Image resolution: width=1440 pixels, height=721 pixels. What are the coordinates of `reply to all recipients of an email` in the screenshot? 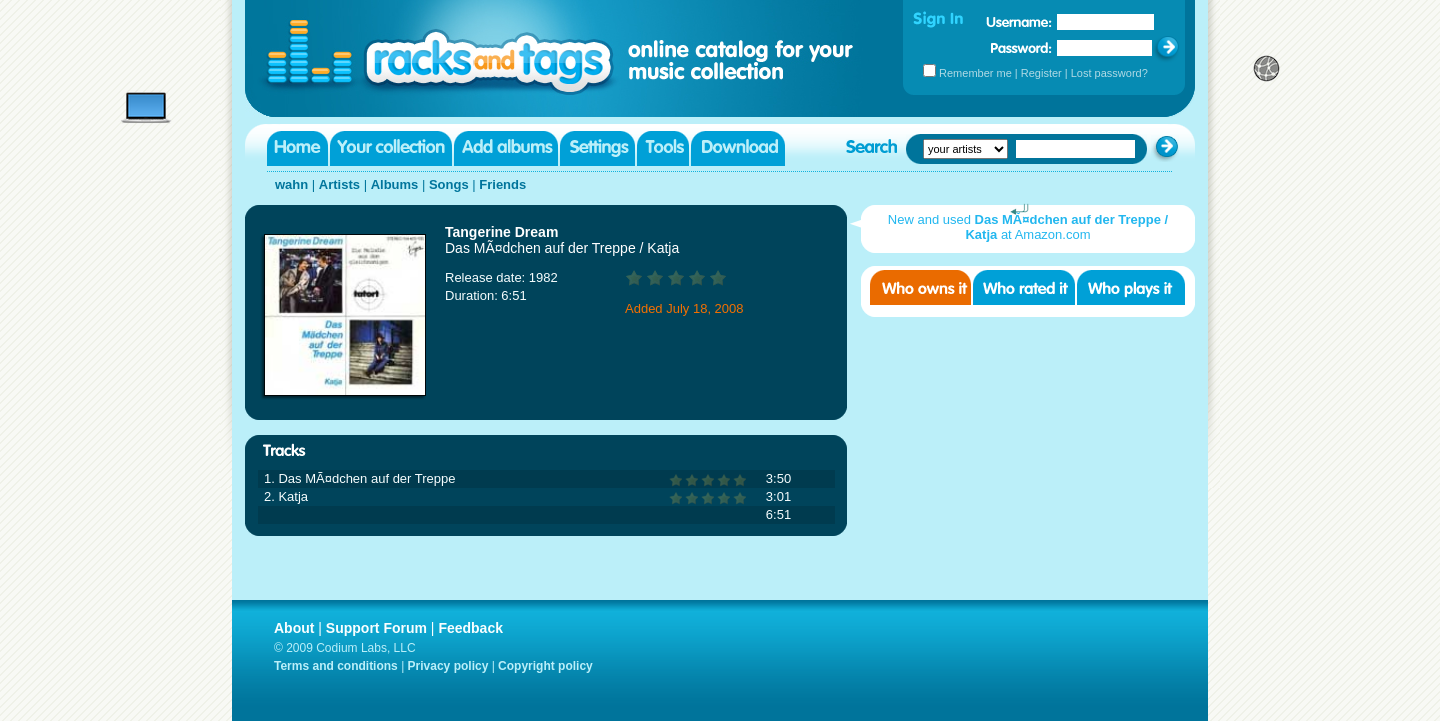 It's located at (1019, 208).